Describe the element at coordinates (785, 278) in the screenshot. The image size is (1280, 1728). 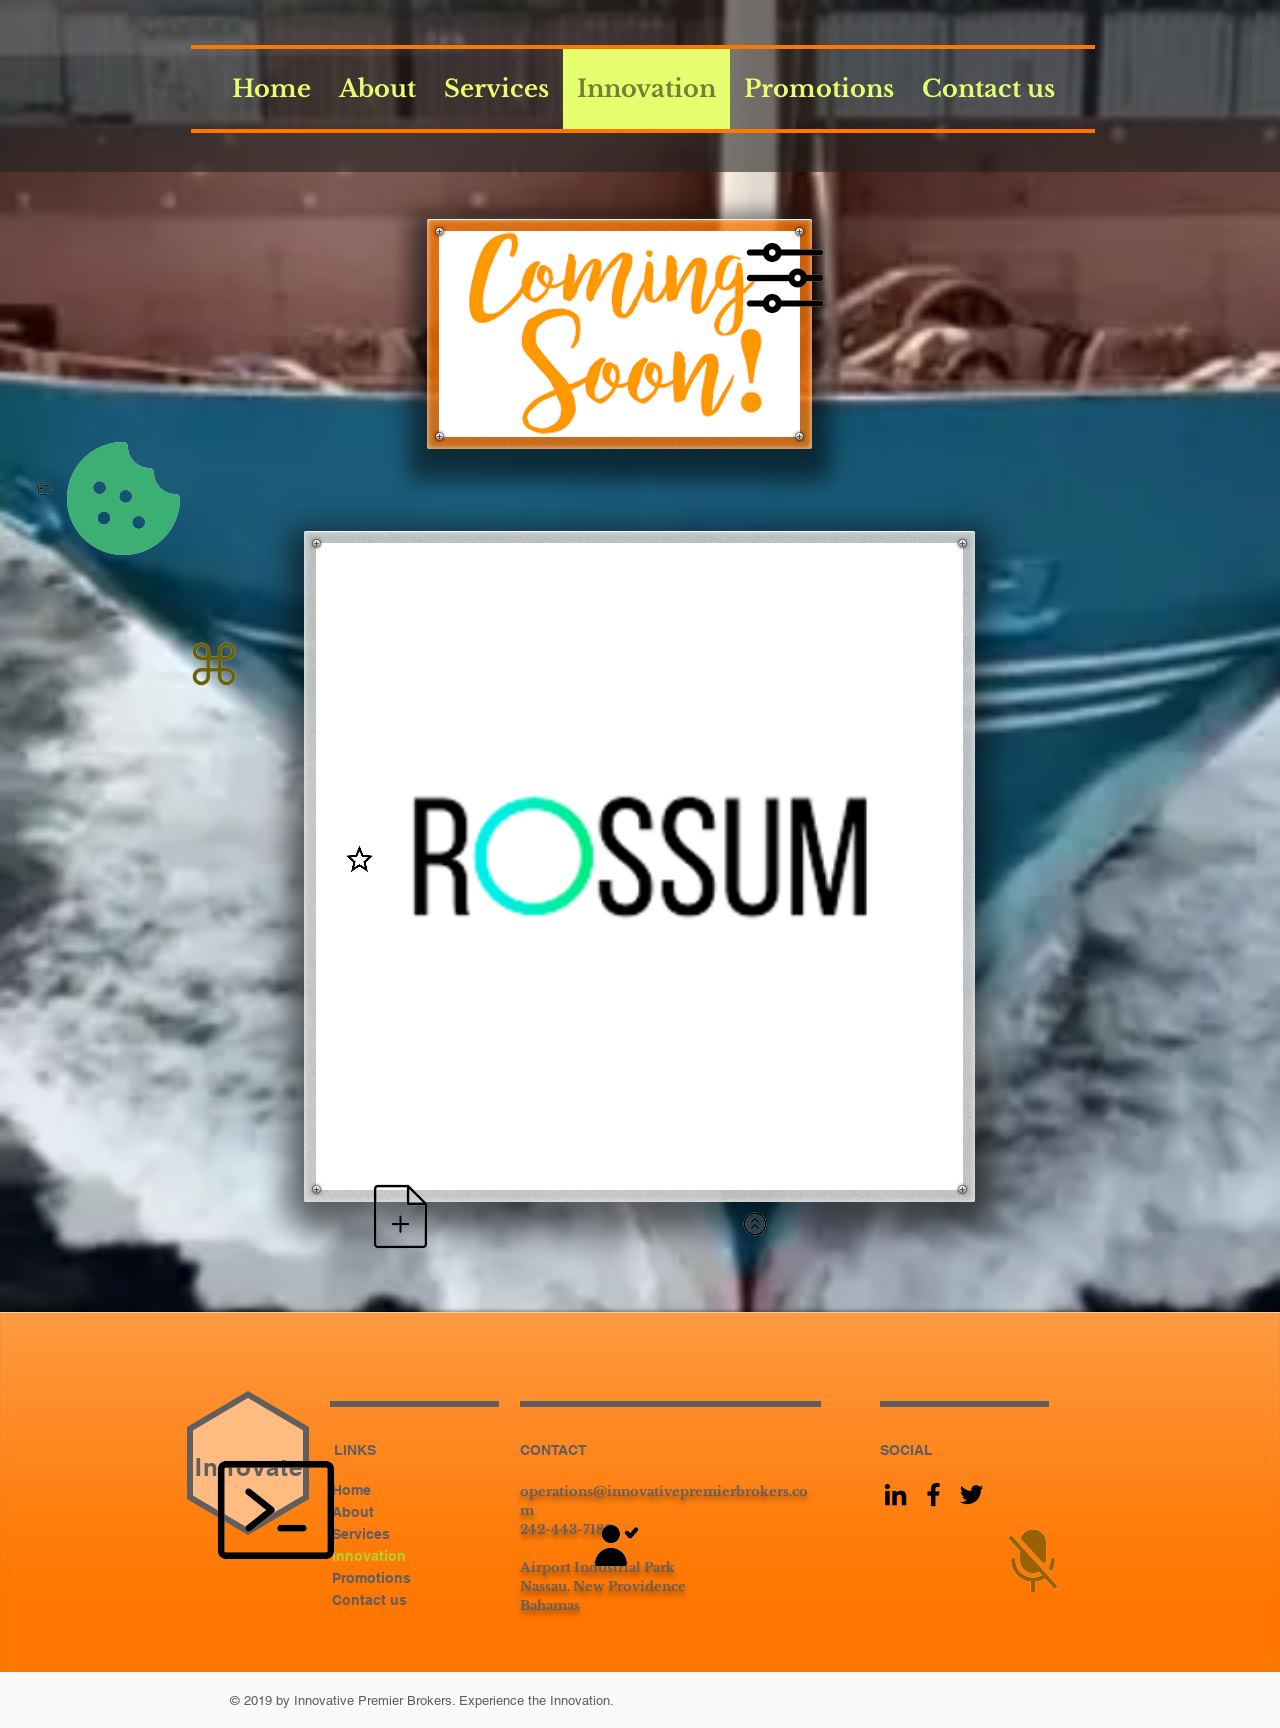
I see `adjust settings or preferences` at that location.